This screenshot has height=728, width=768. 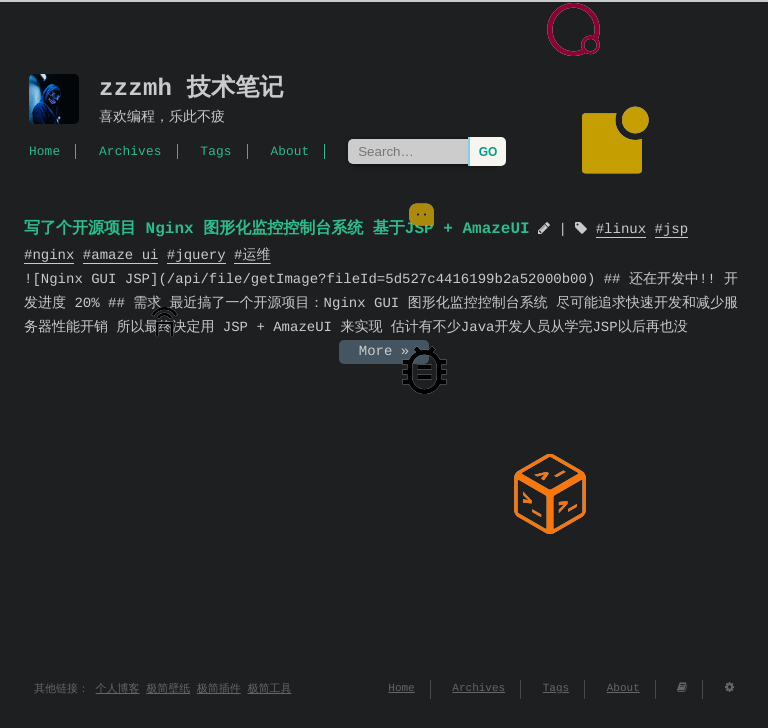 I want to click on control a connected smart device, so click(x=164, y=321).